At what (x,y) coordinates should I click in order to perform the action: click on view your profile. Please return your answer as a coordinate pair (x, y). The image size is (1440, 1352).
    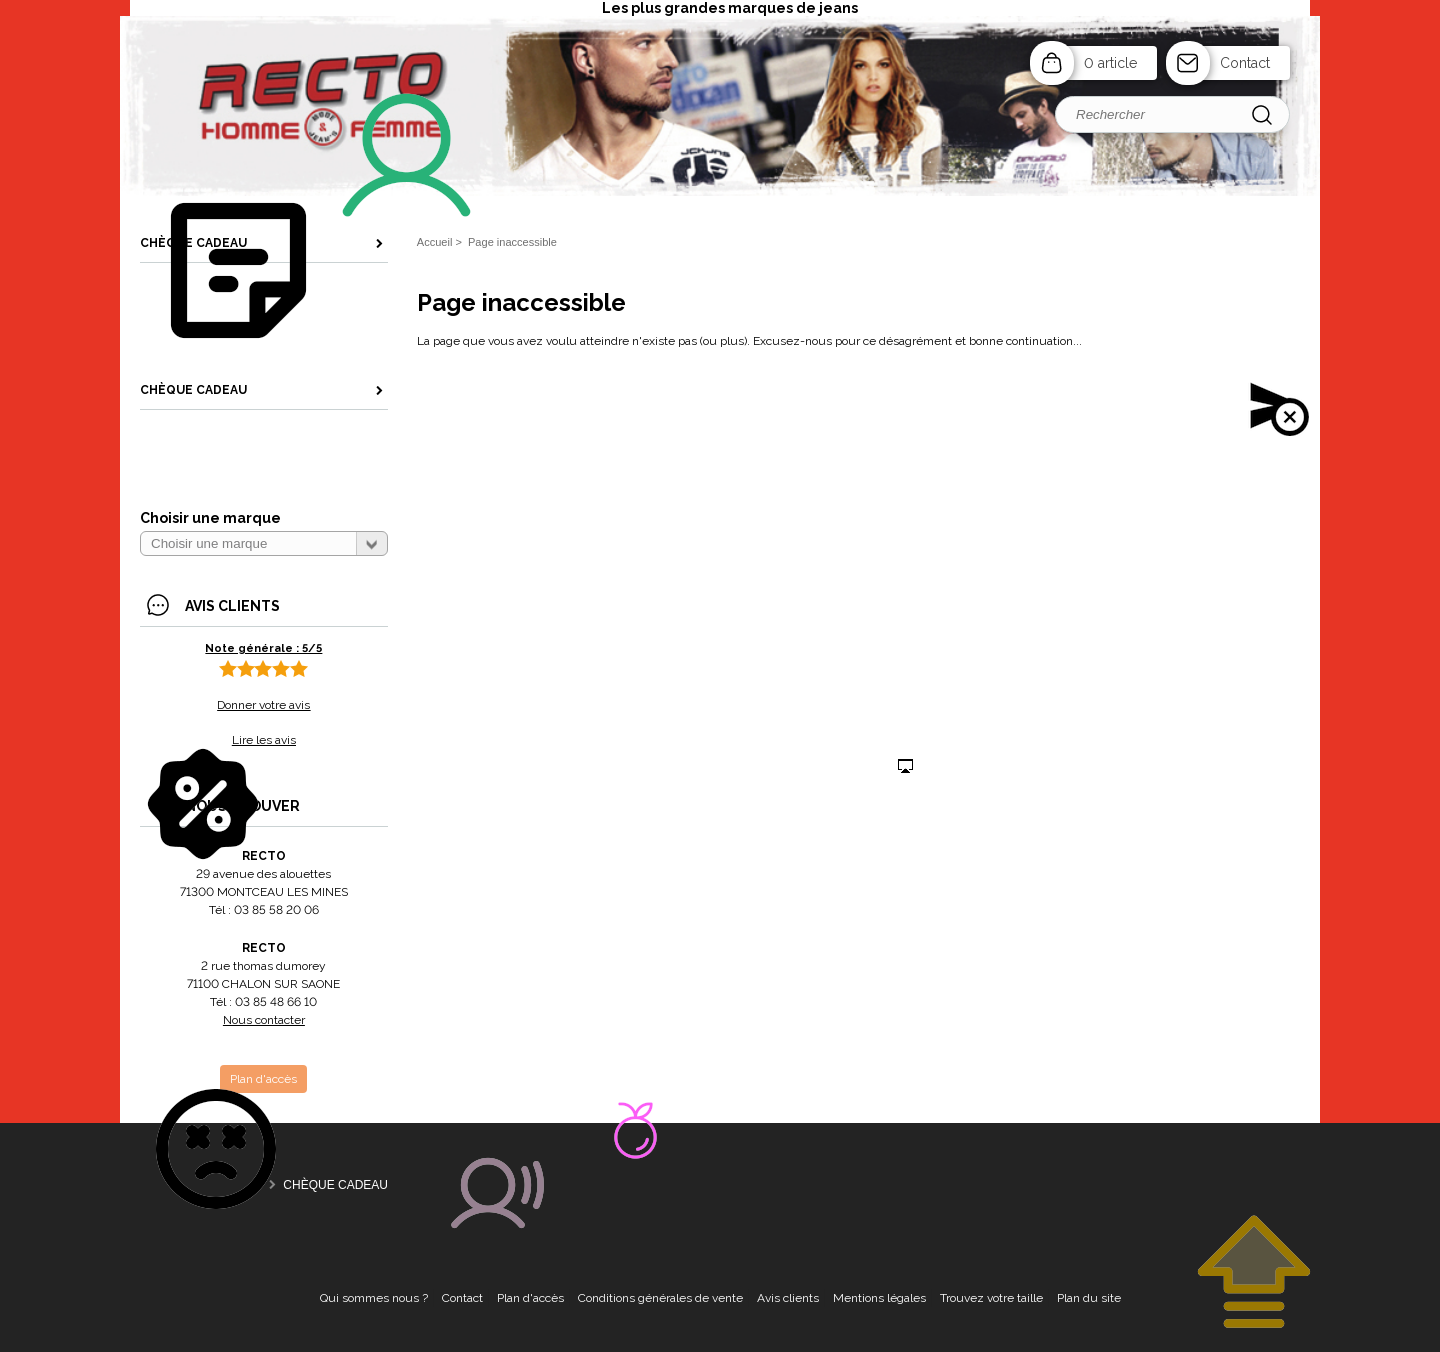
    Looking at the image, I should click on (406, 157).